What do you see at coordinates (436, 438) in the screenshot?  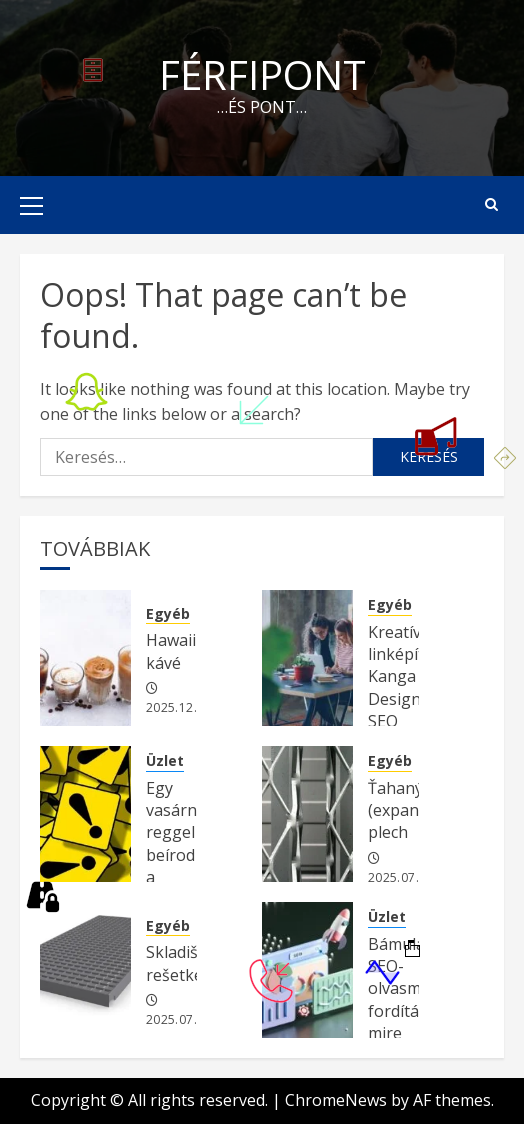 I see `construction or building equipment indicator` at bounding box center [436, 438].